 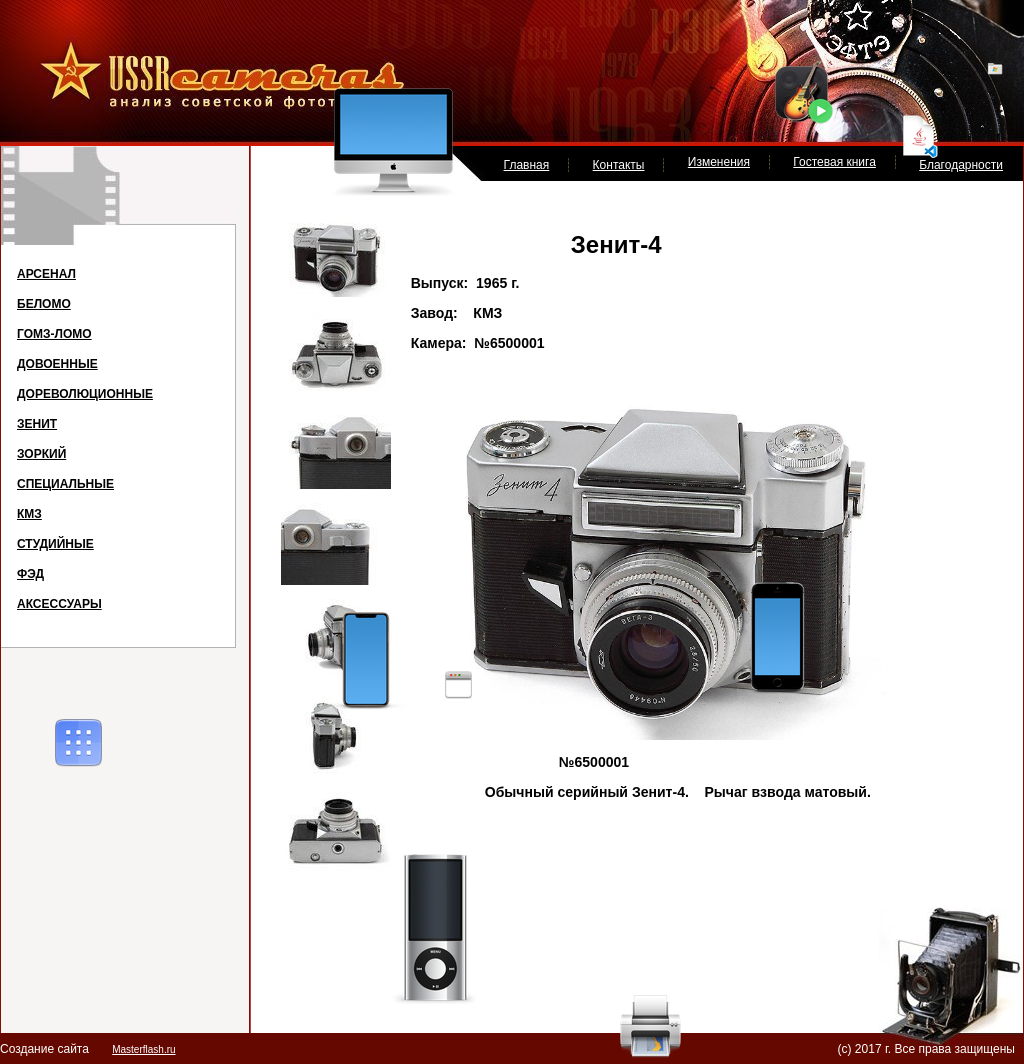 What do you see at coordinates (366, 661) in the screenshot?
I see `iPhone XS Max device icon` at bounding box center [366, 661].